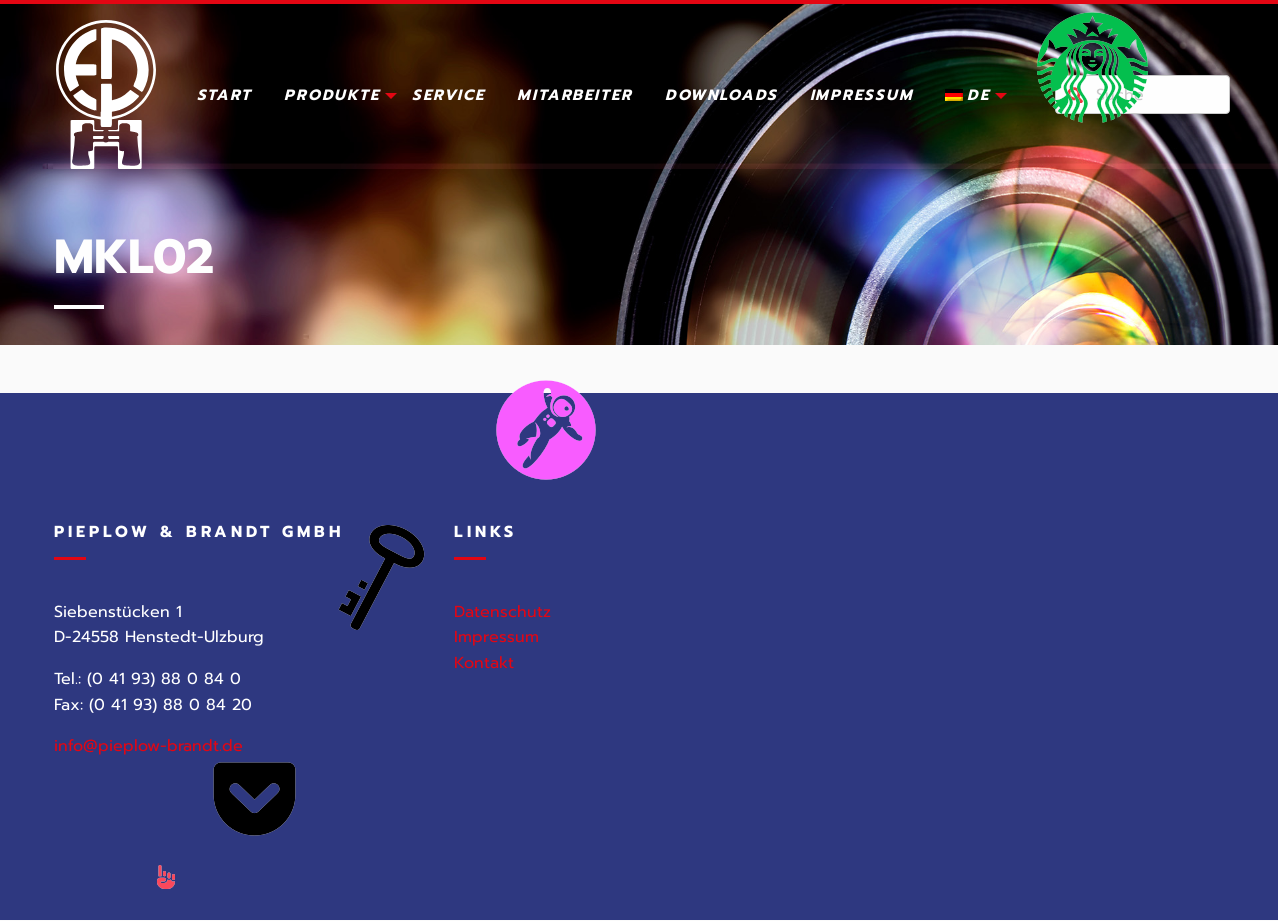 This screenshot has height=921, width=1278. I want to click on save to Pocket, so click(254, 797).